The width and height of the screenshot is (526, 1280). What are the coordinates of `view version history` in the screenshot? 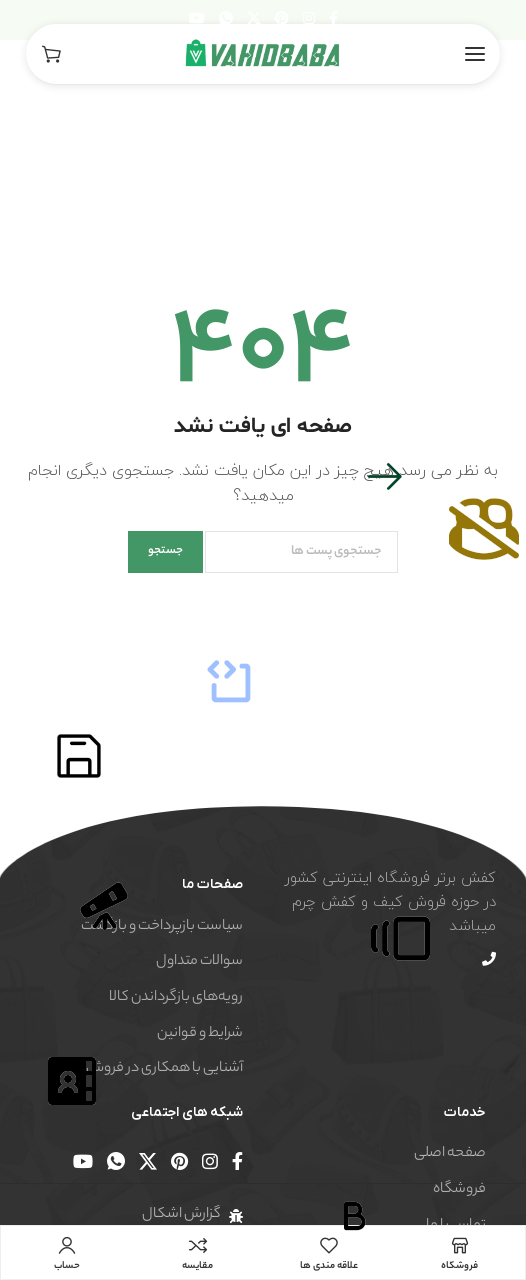 It's located at (400, 938).